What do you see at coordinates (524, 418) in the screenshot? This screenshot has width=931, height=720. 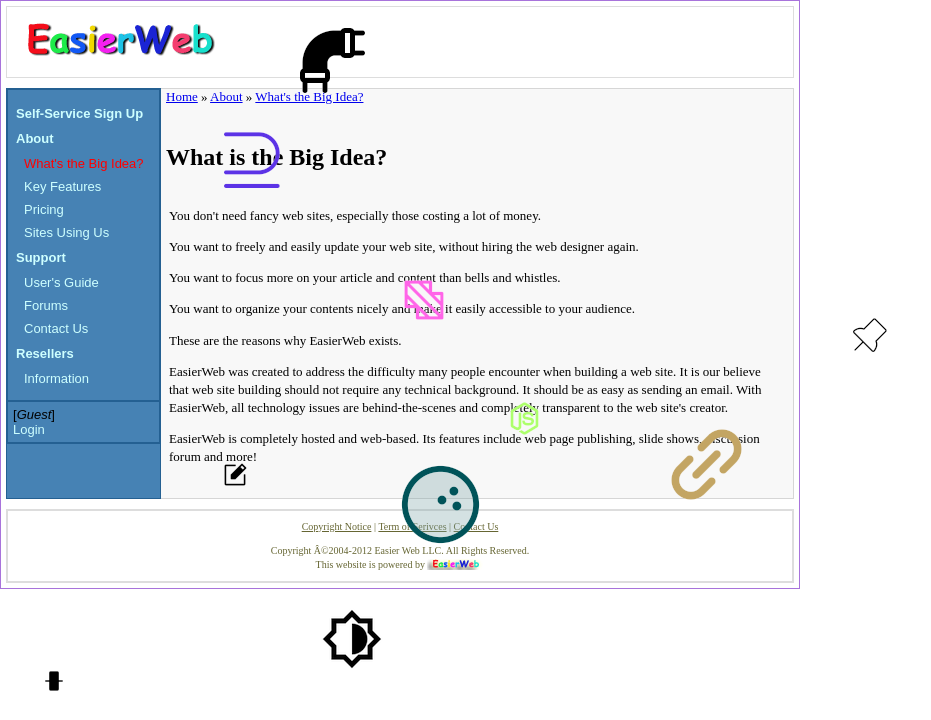 I see `Node.js runtime or server-side JavaScript indicator` at bounding box center [524, 418].